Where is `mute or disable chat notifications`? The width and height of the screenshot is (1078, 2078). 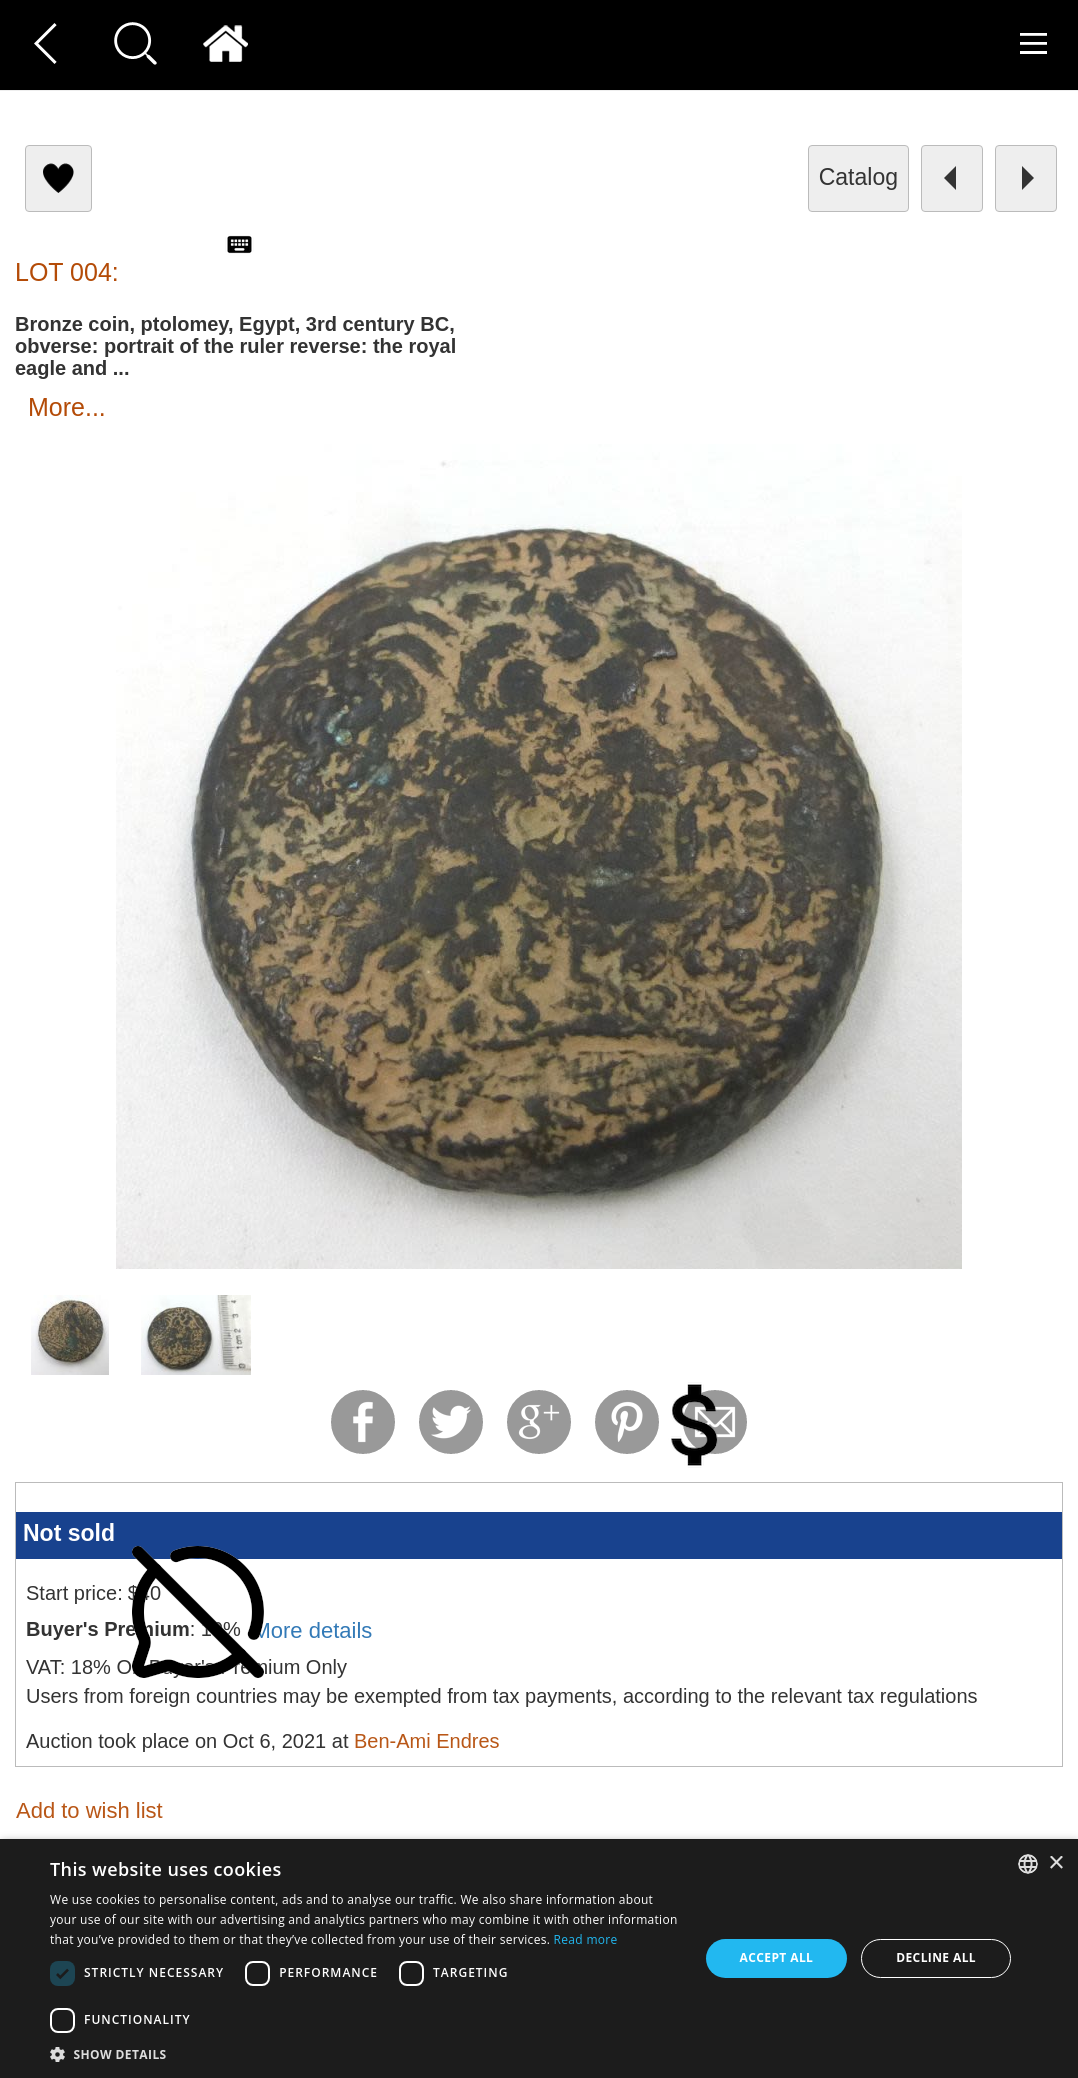 mute or disable chat notifications is located at coordinates (198, 1612).